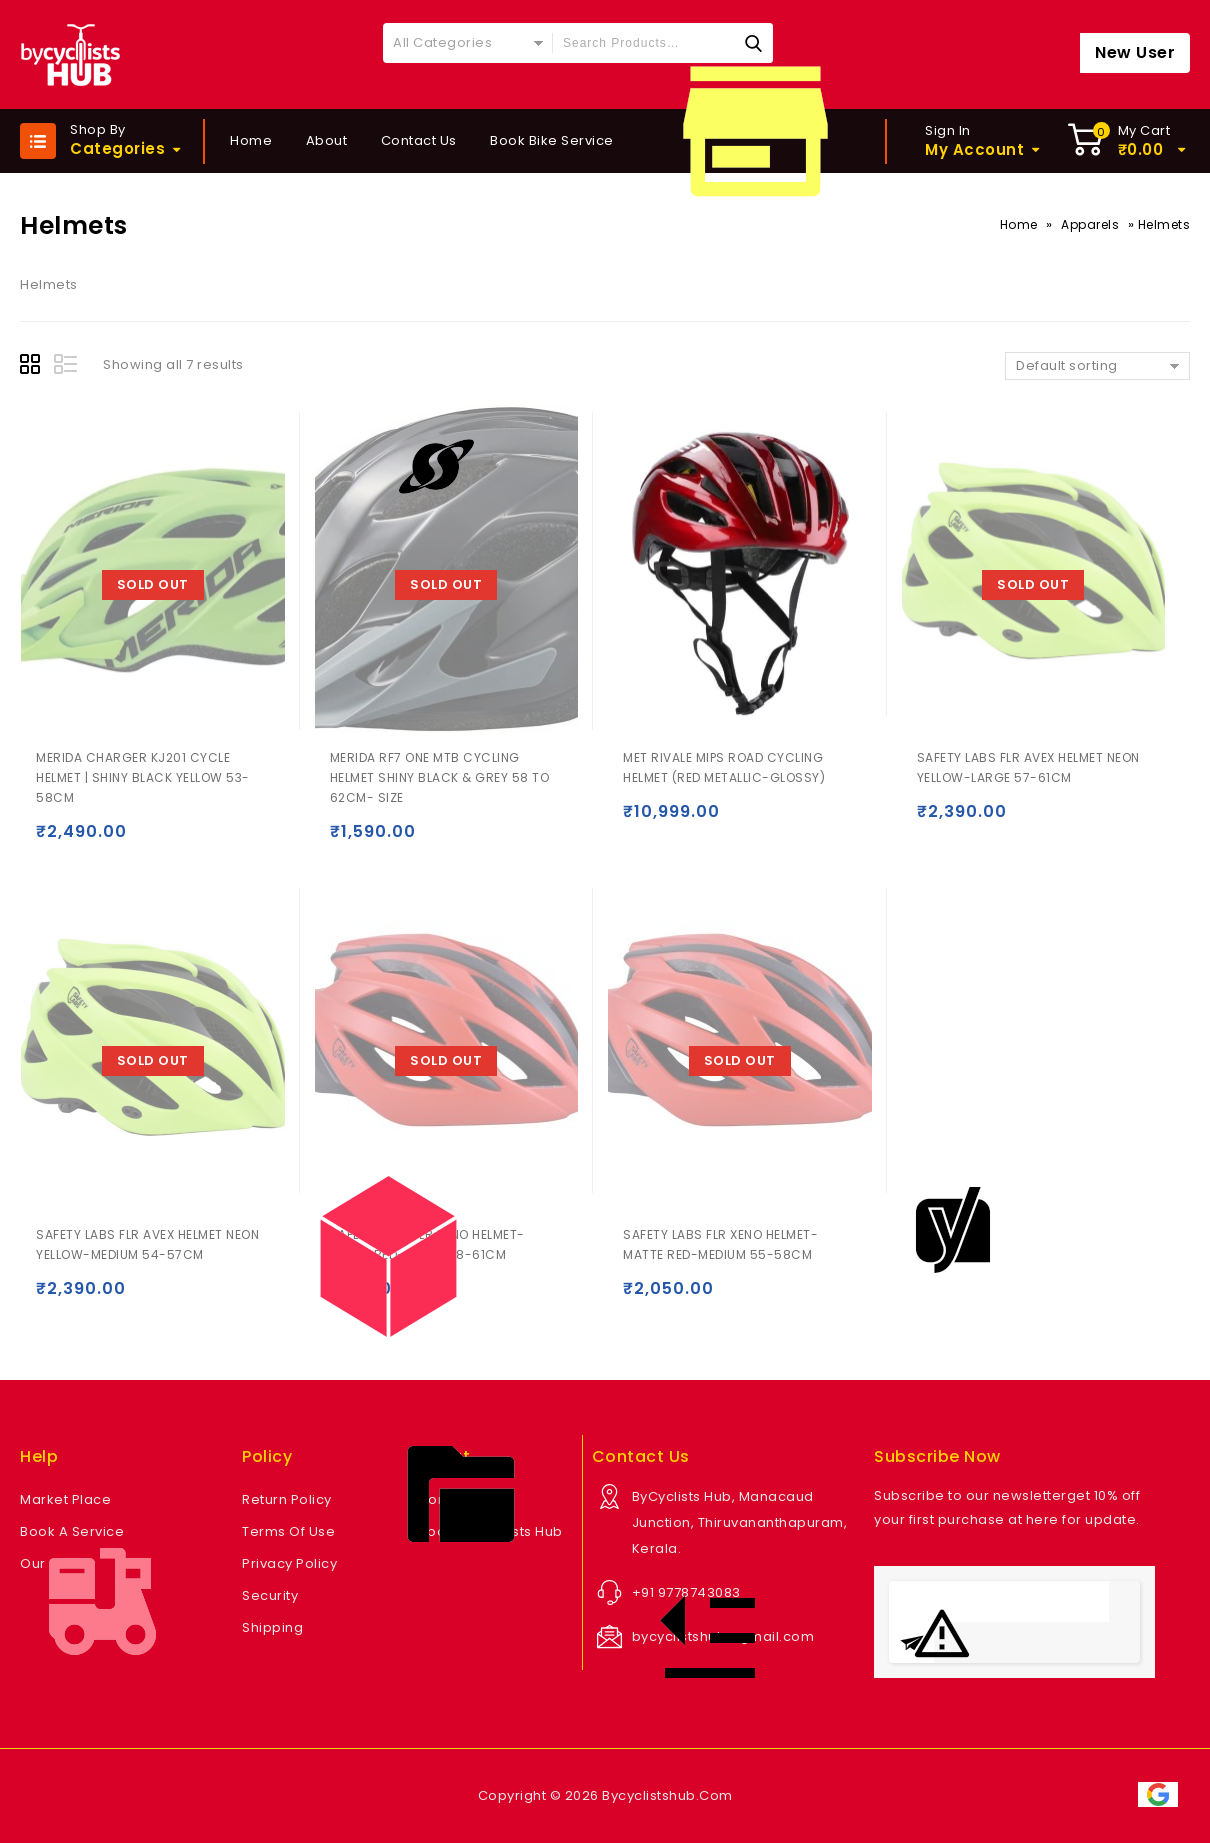 Image resolution: width=1210 pixels, height=1843 pixels. Describe the element at coordinates (461, 1494) in the screenshot. I see `open folder to view files` at that location.